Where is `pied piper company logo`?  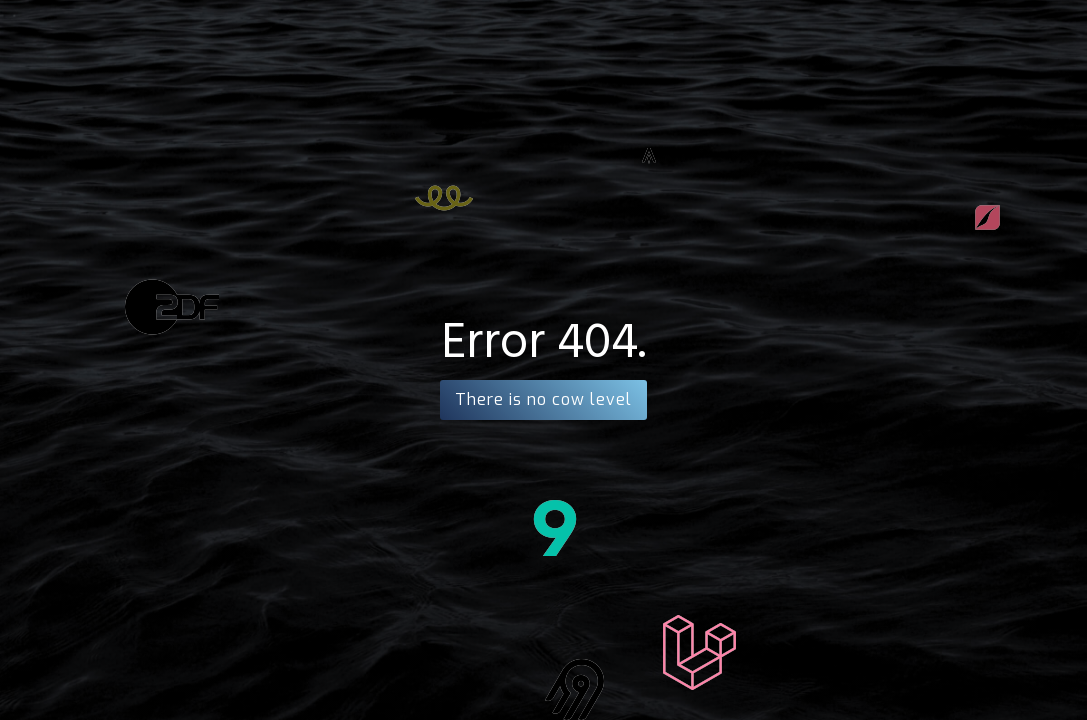
pied piper company logo is located at coordinates (987, 217).